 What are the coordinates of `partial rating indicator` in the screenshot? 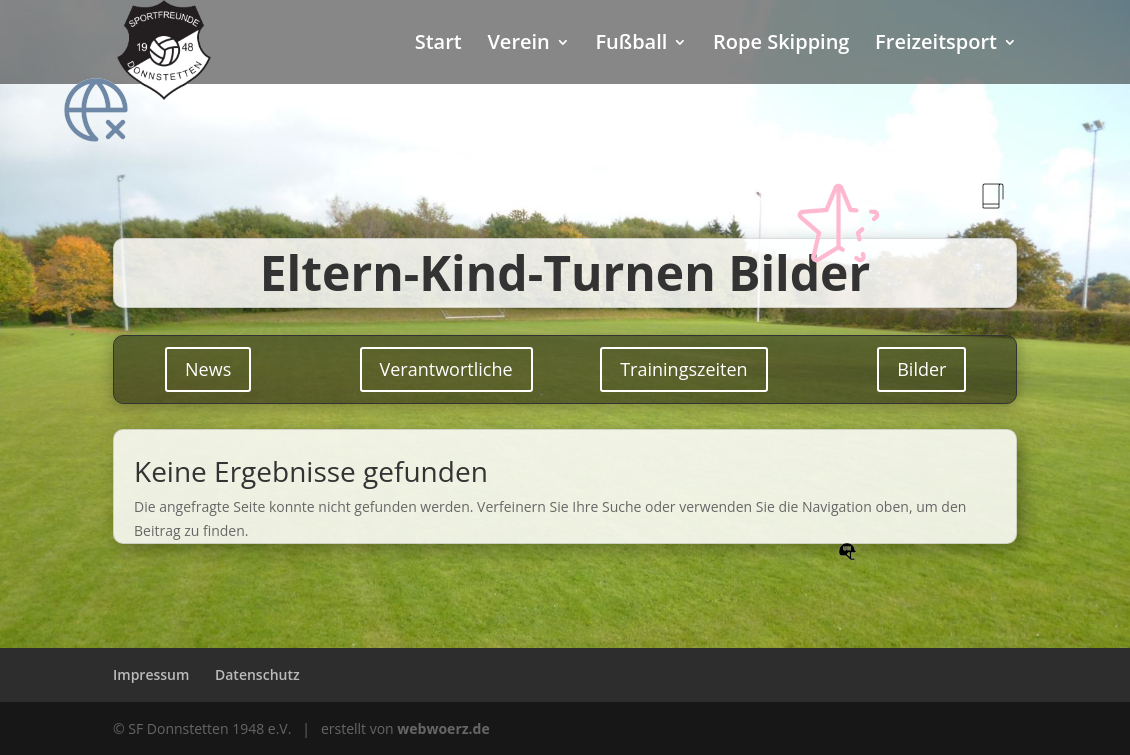 It's located at (838, 224).